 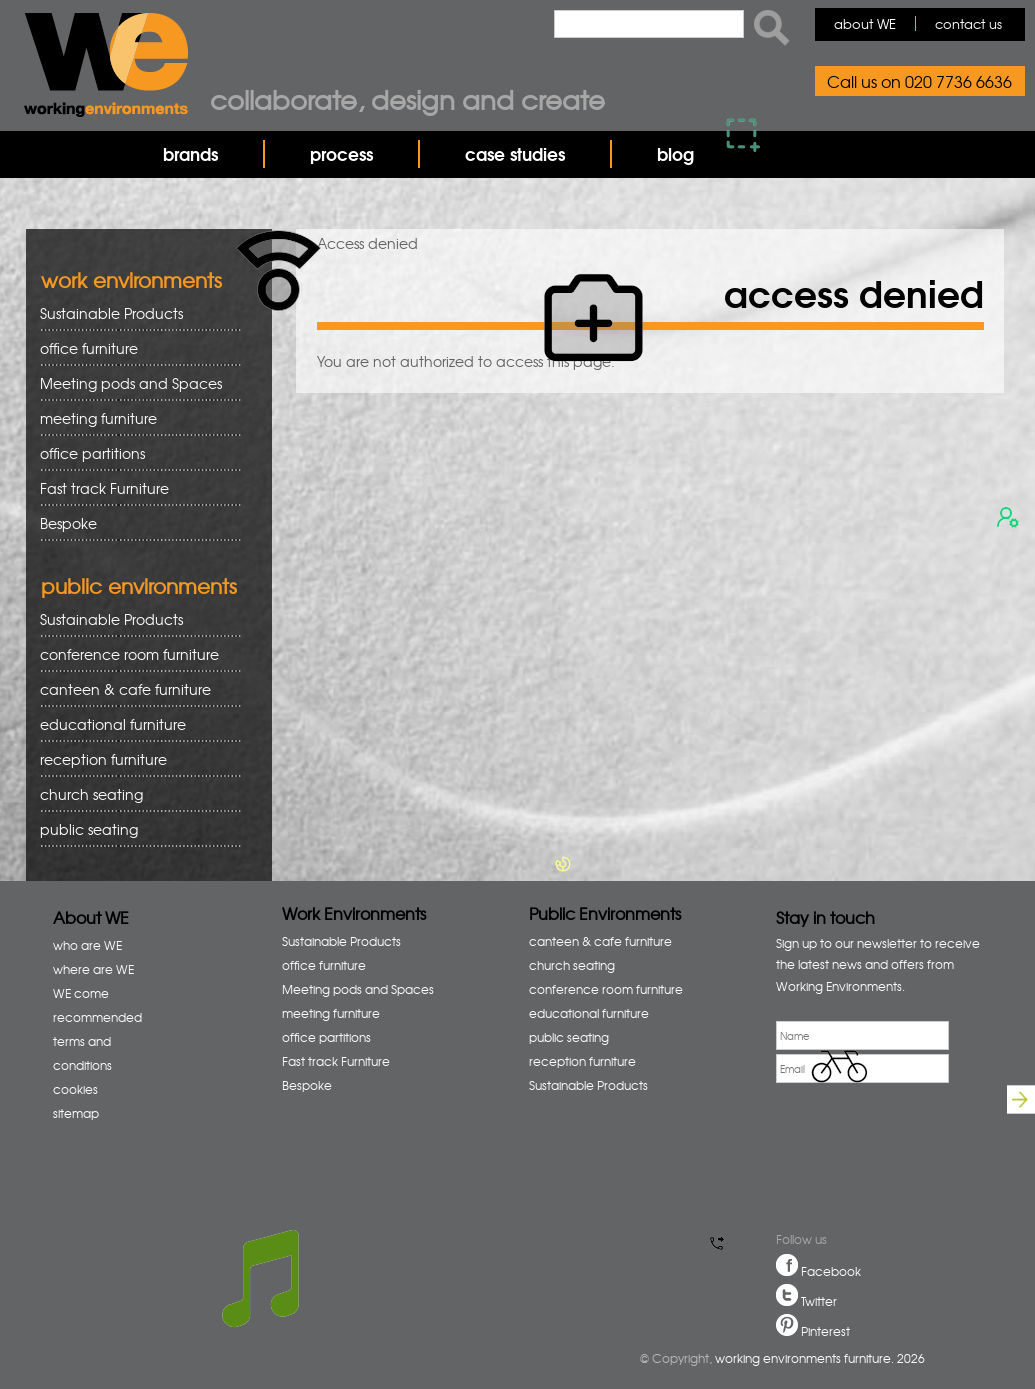 I want to click on call forwarding is enabled, so click(x=716, y=1243).